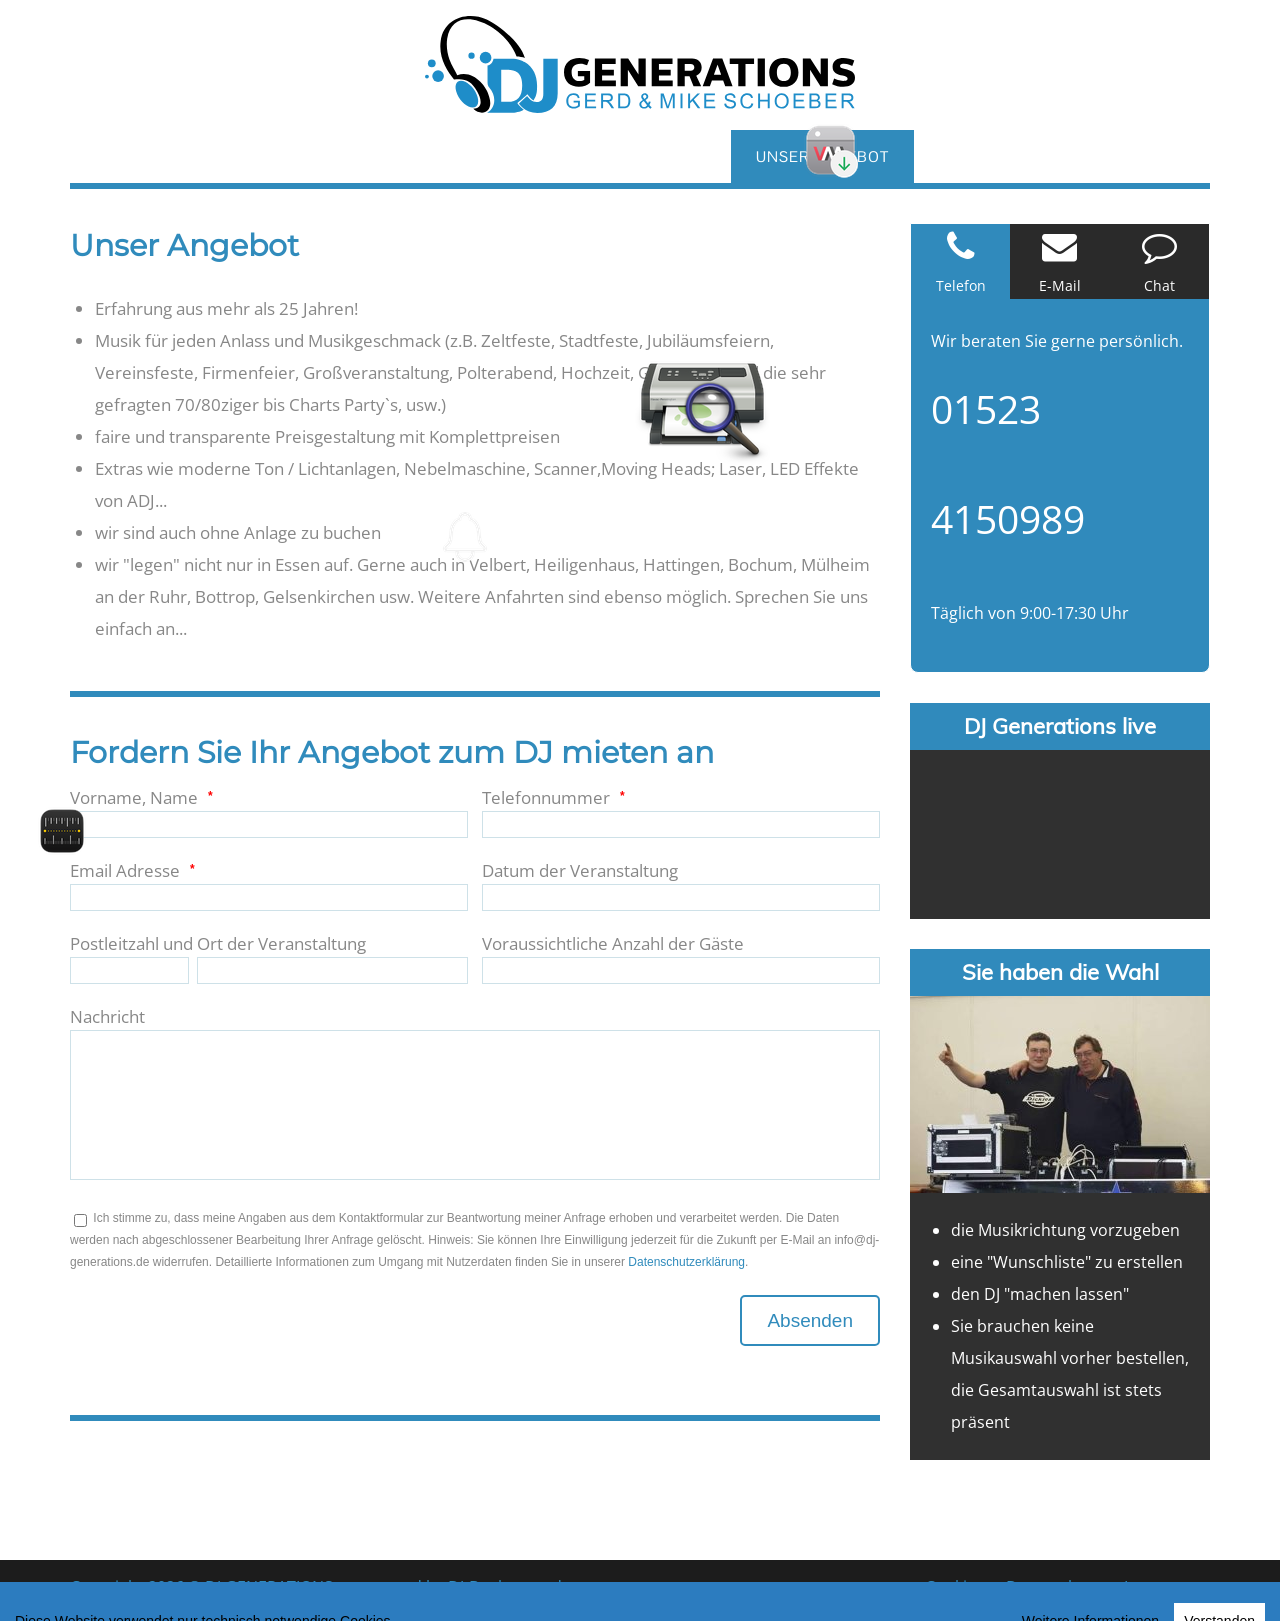 The image size is (1280, 1621). Describe the element at coordinates (831, 151) in the screenshot. I see `install a new virtual machine` at that location.